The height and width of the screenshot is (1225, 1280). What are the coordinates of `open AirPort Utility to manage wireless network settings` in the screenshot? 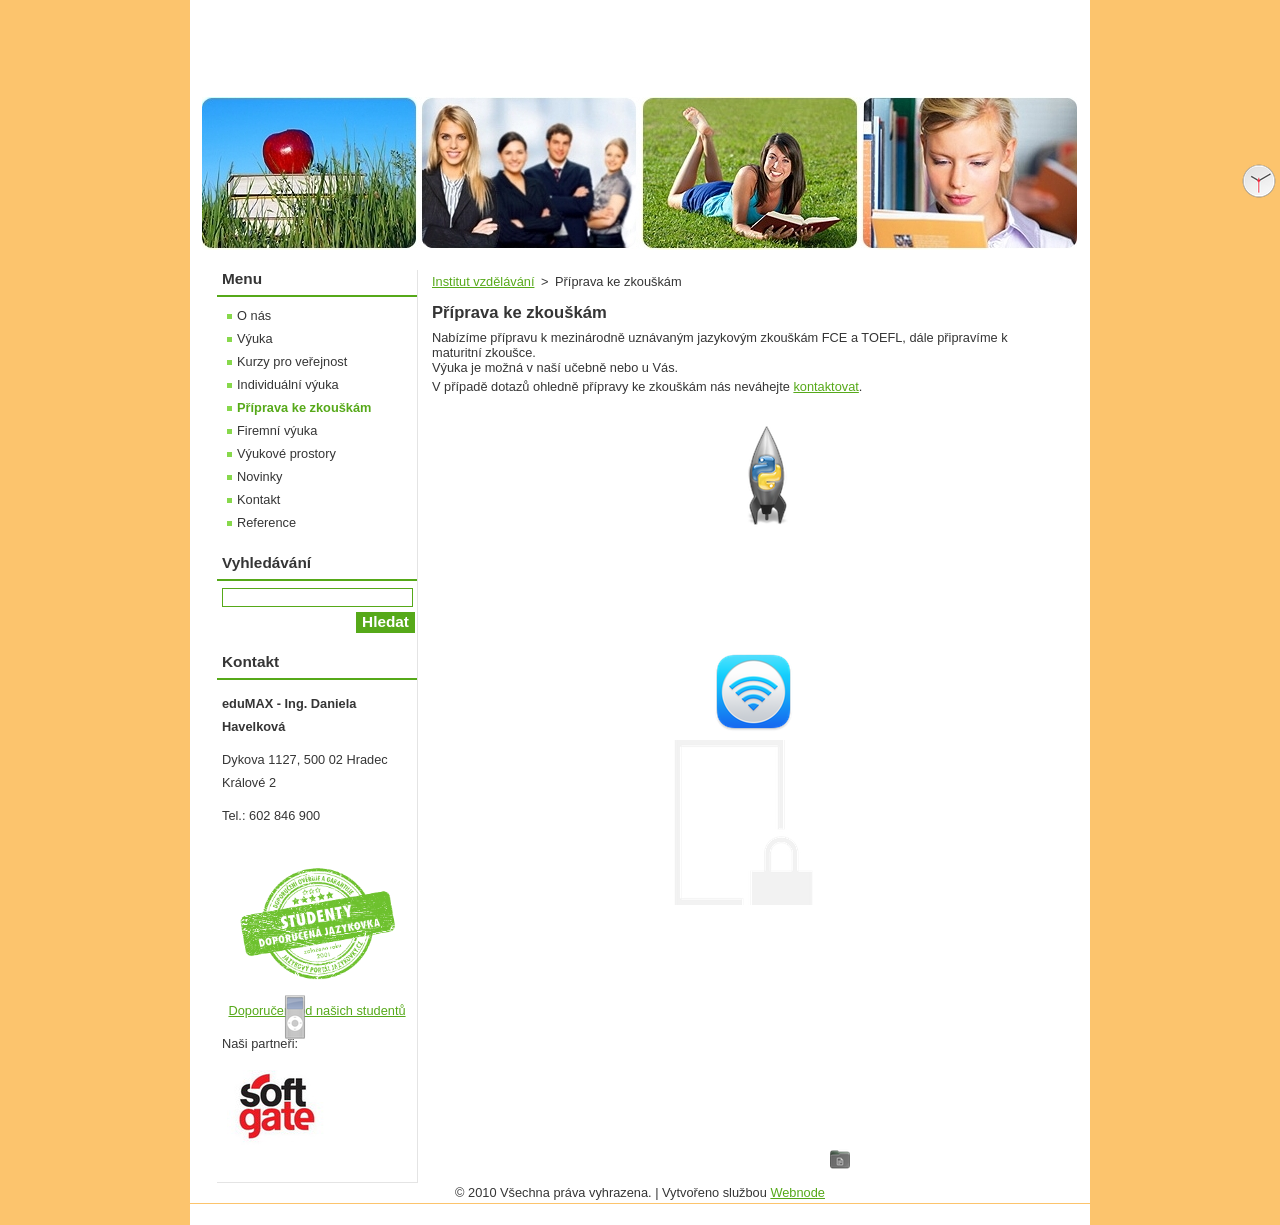 It's located at (753, 691).